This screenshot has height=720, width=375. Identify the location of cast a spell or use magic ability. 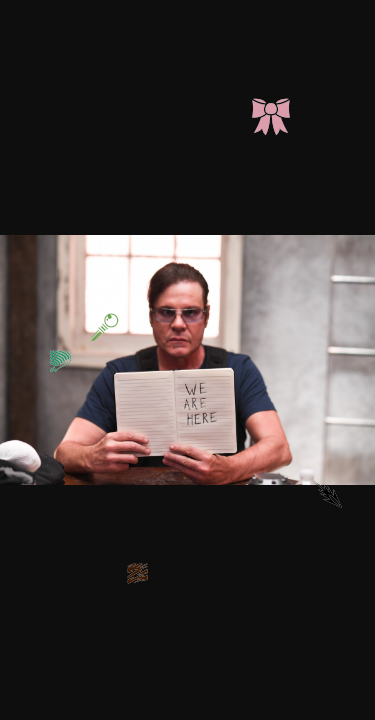
(106, 326).